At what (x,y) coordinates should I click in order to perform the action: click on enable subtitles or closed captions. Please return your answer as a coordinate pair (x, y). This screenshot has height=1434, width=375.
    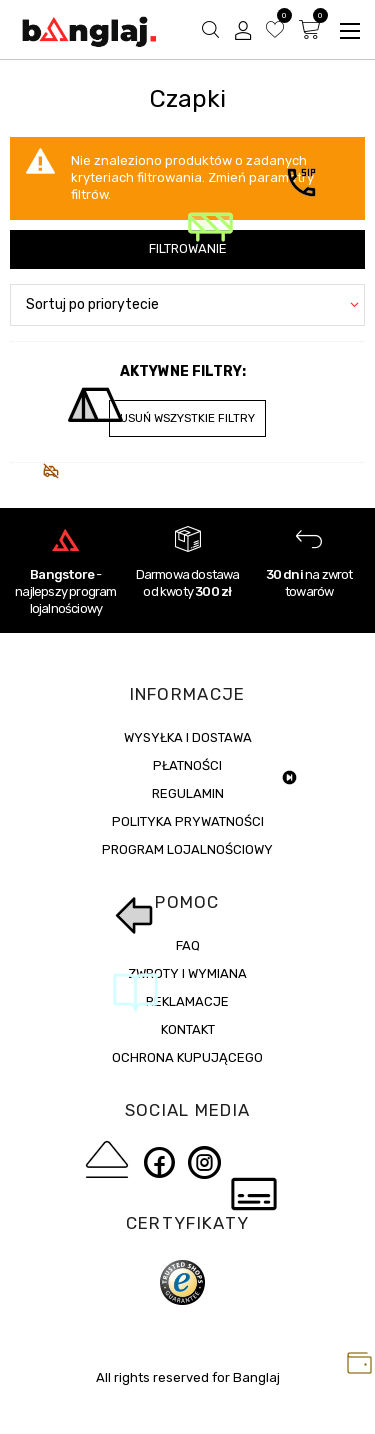
    Looking at the image, I should click on (254, 1194).